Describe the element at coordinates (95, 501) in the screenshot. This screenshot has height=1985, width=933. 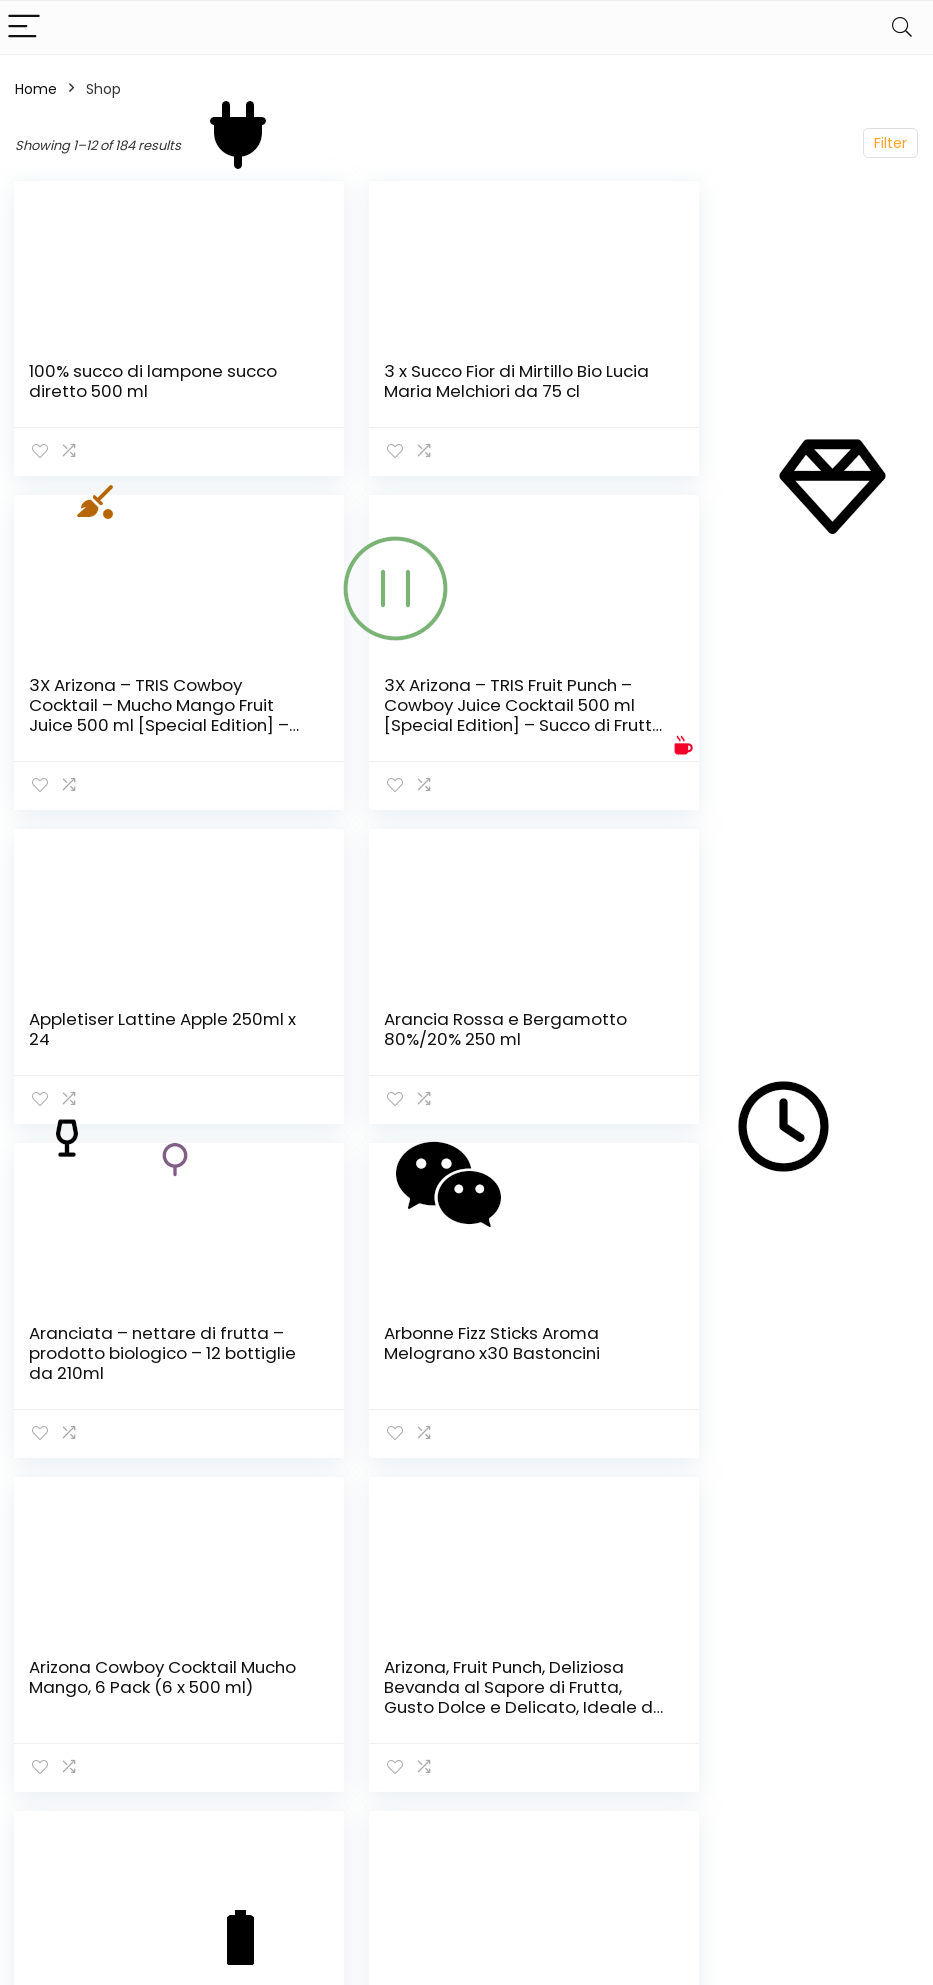
I see `access broomball game or sport features` at that location.